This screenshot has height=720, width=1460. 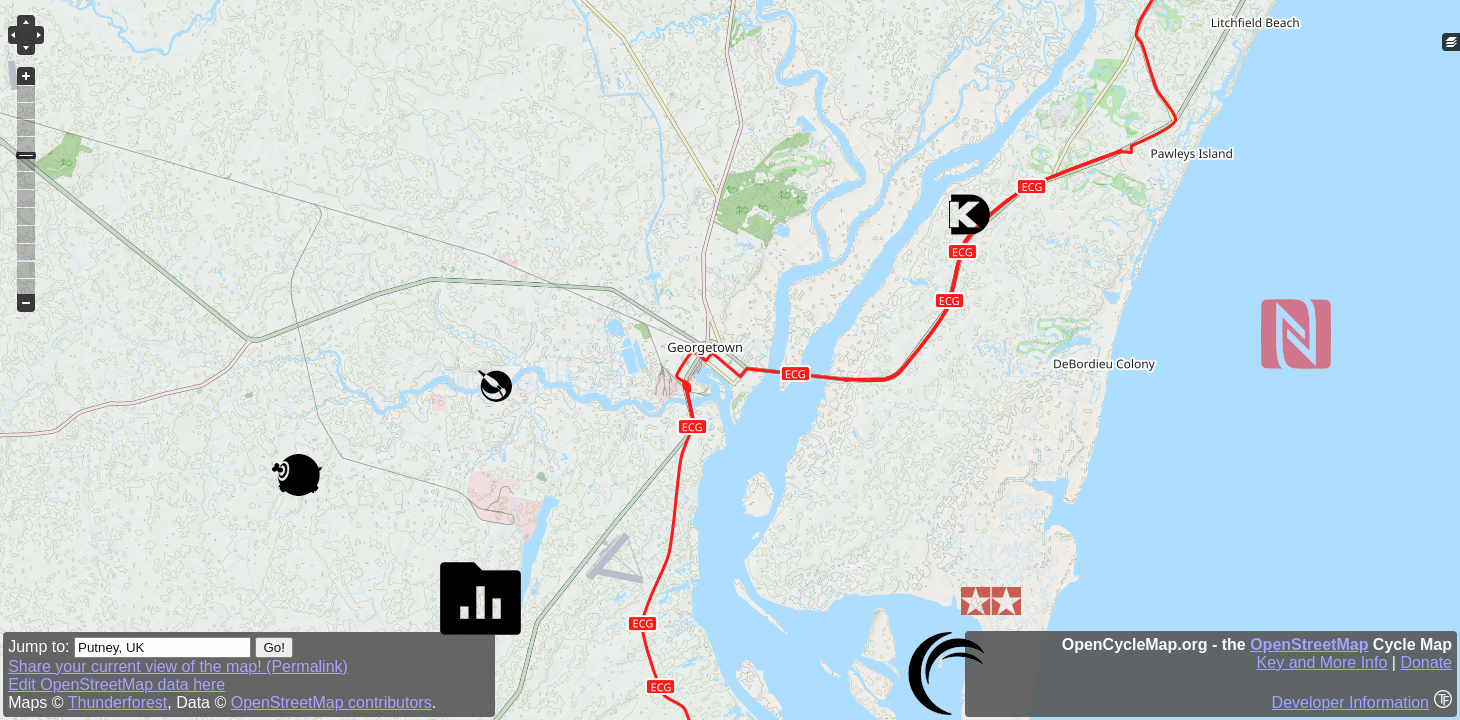 I want to click on open the Plurk social networking app, so click(x=297, y=475).